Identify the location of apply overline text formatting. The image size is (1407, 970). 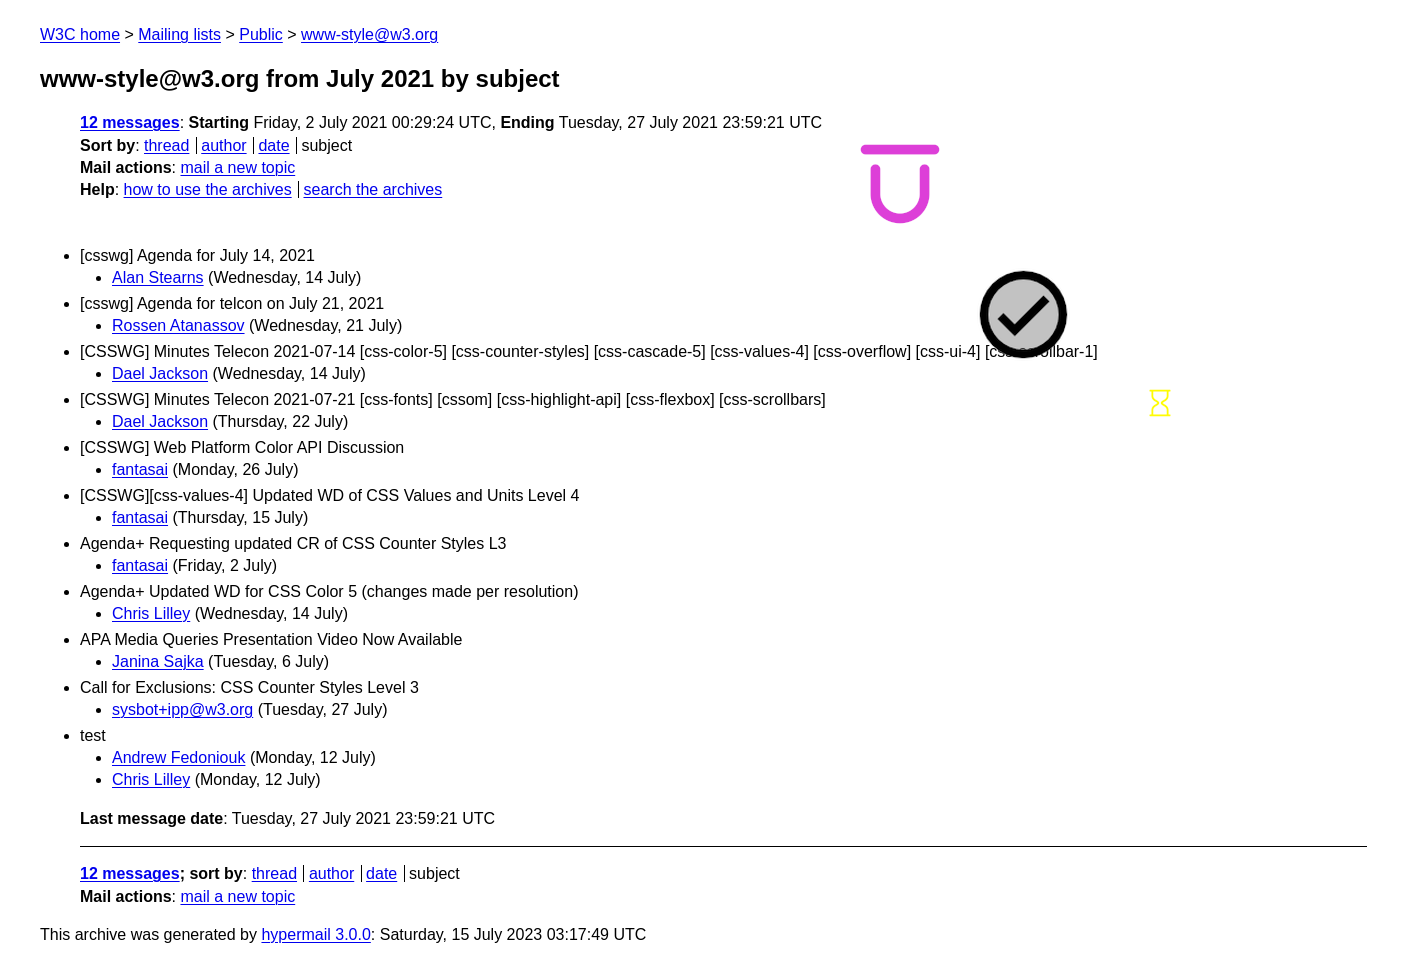
(900, 184).